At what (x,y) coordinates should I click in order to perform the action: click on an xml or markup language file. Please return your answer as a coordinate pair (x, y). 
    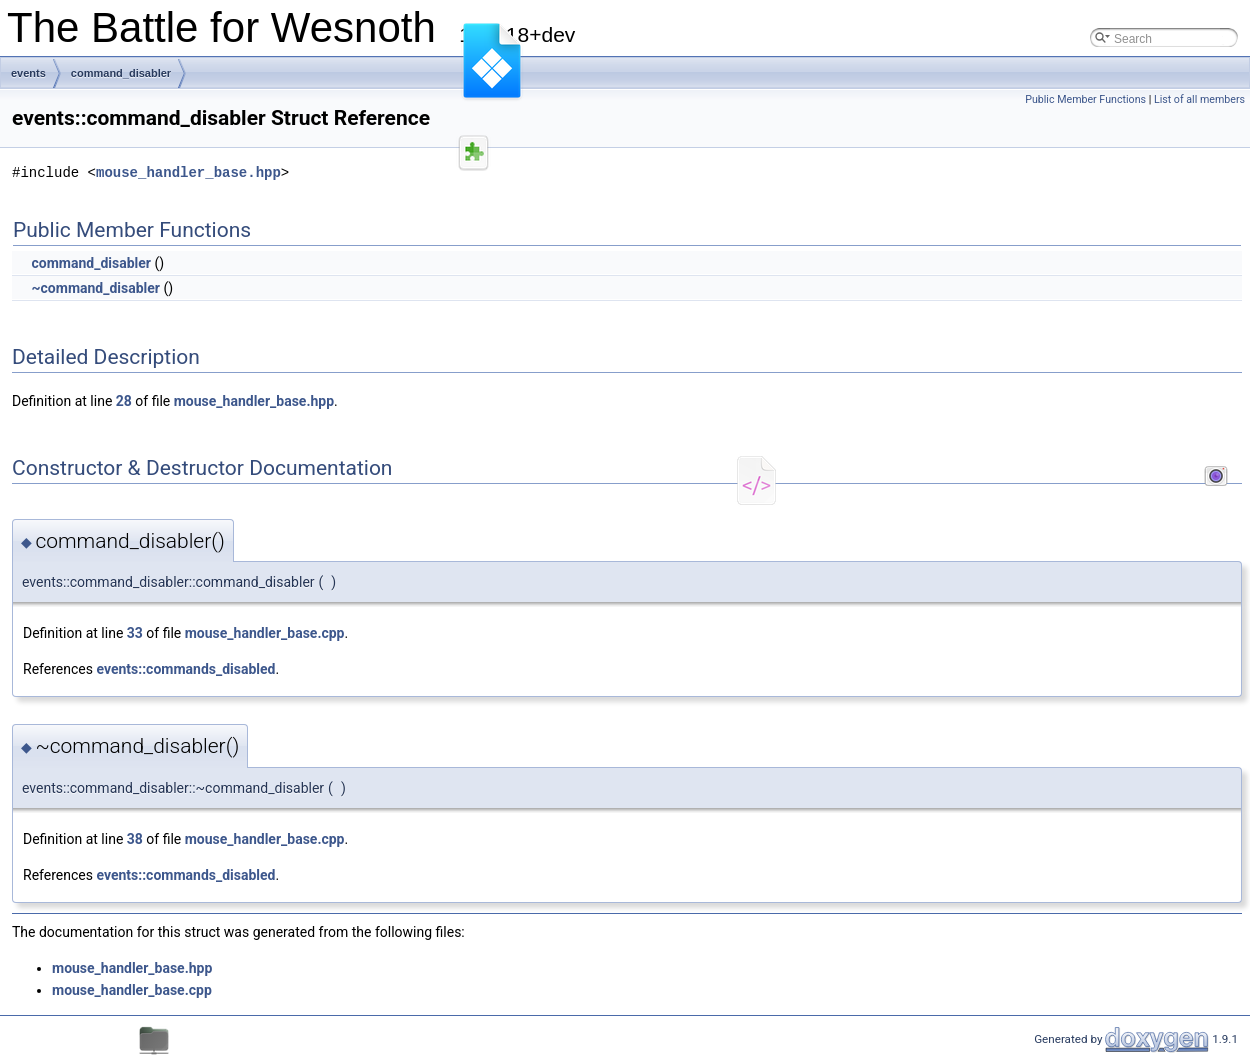
    Looking at the image, I should click on (756, 480).